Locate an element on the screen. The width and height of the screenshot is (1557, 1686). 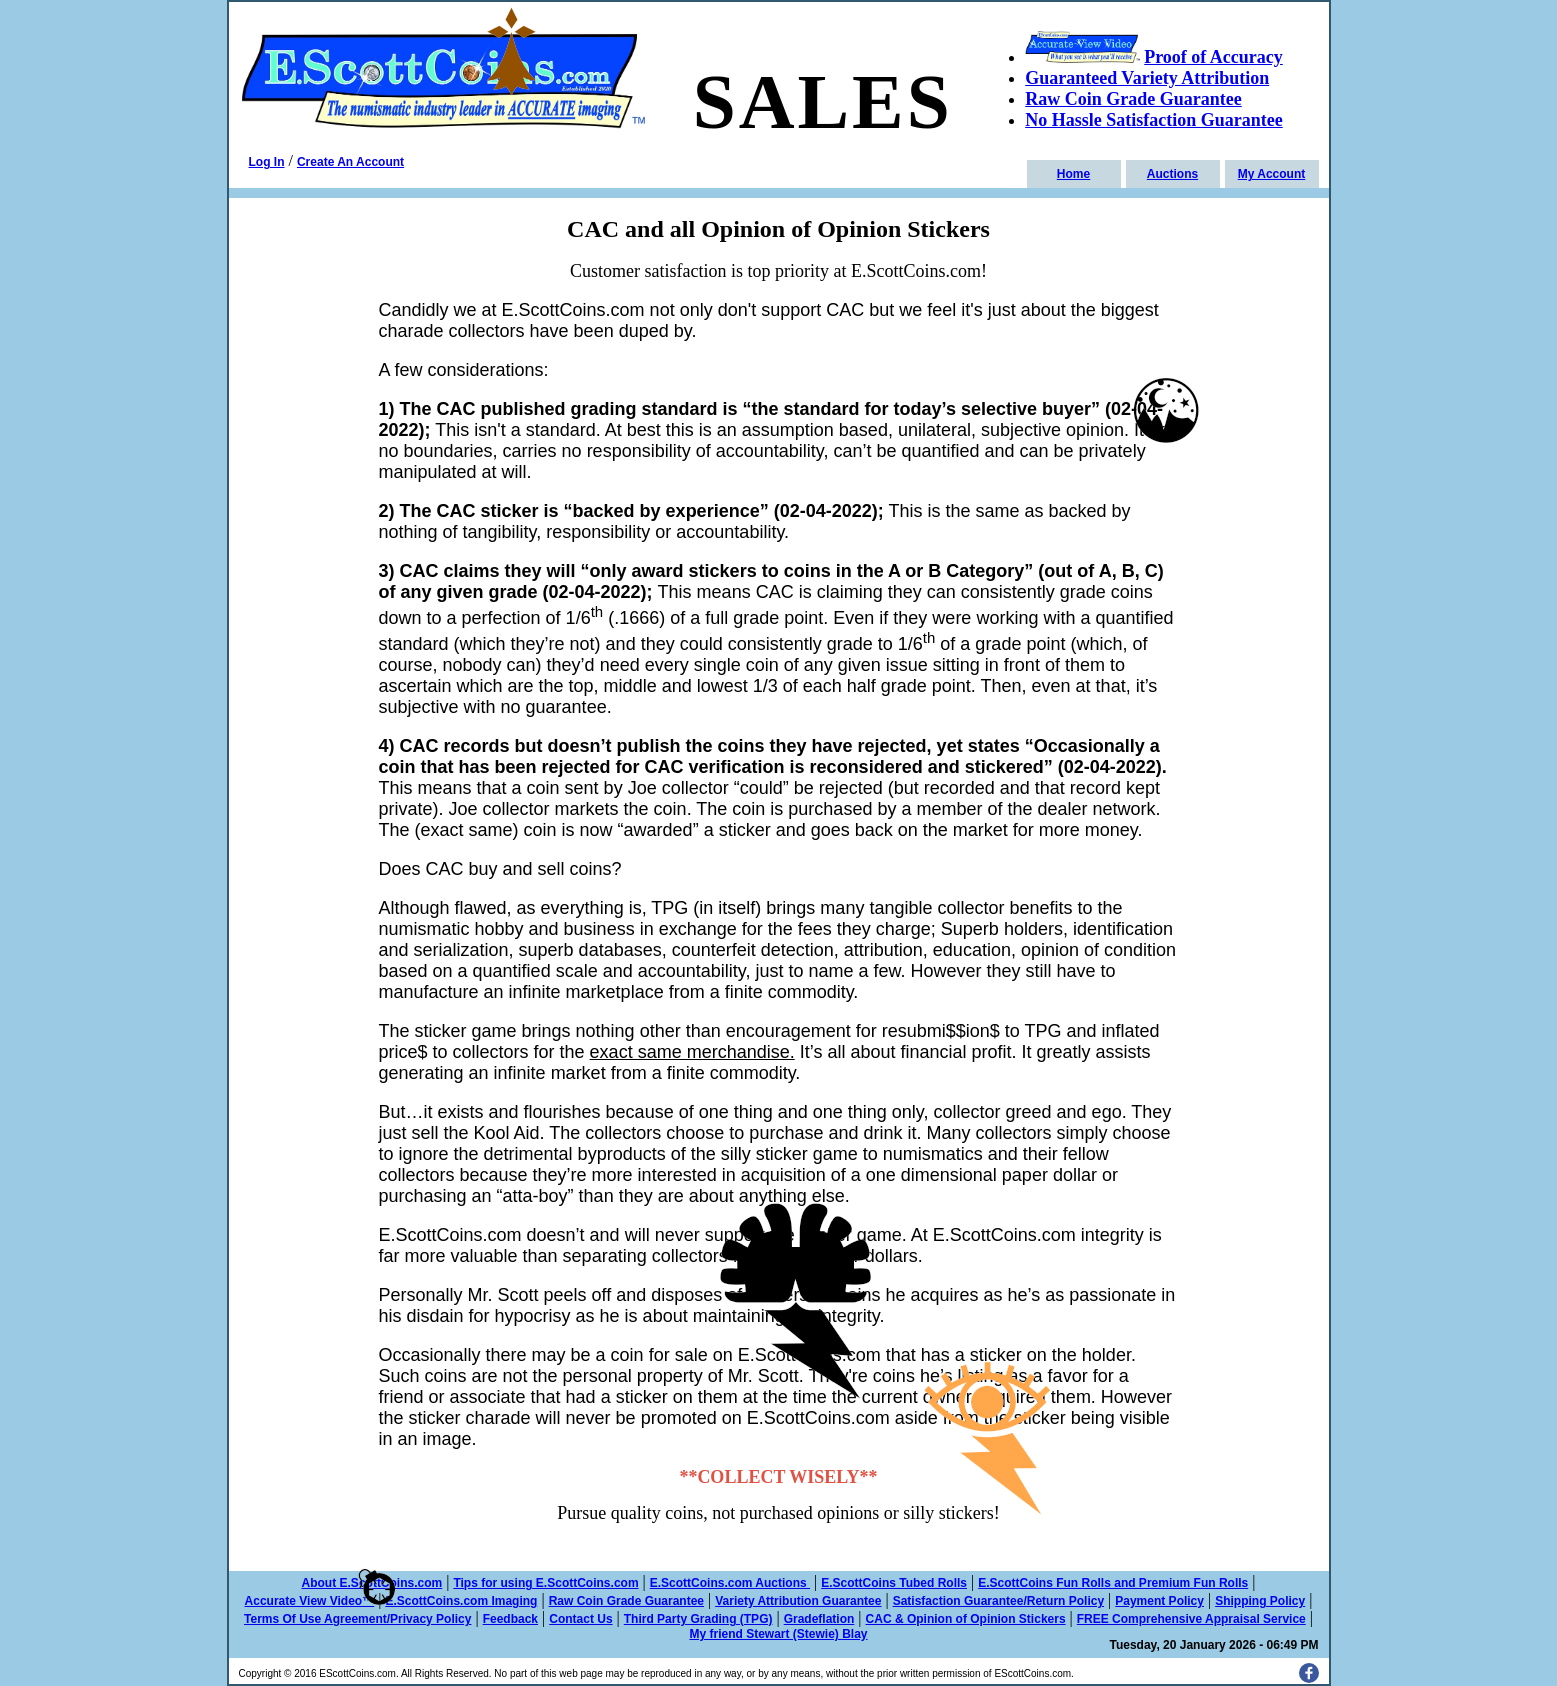
indicates a powerful visual effect or shocking revelation is located at coordinates (989, 1439).